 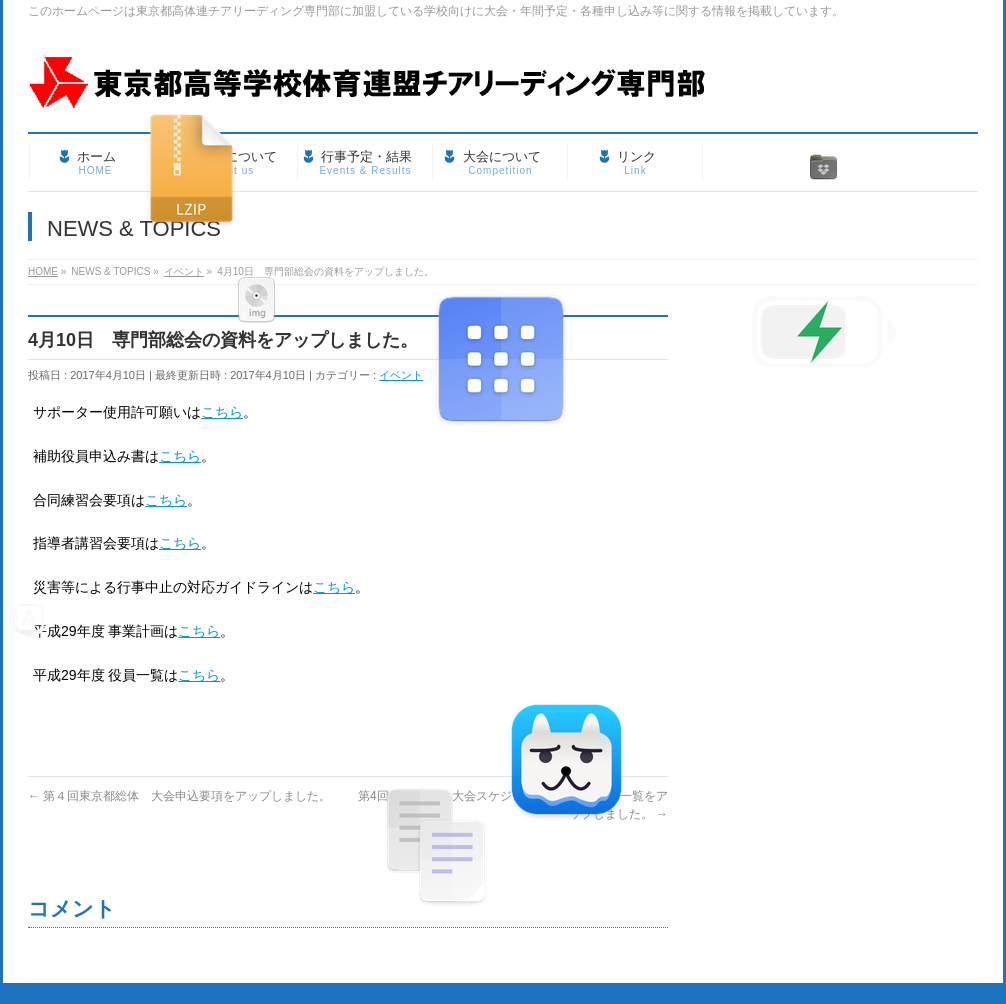 I want to click on raw disk image file type indicator, so click(x=256, y=299).